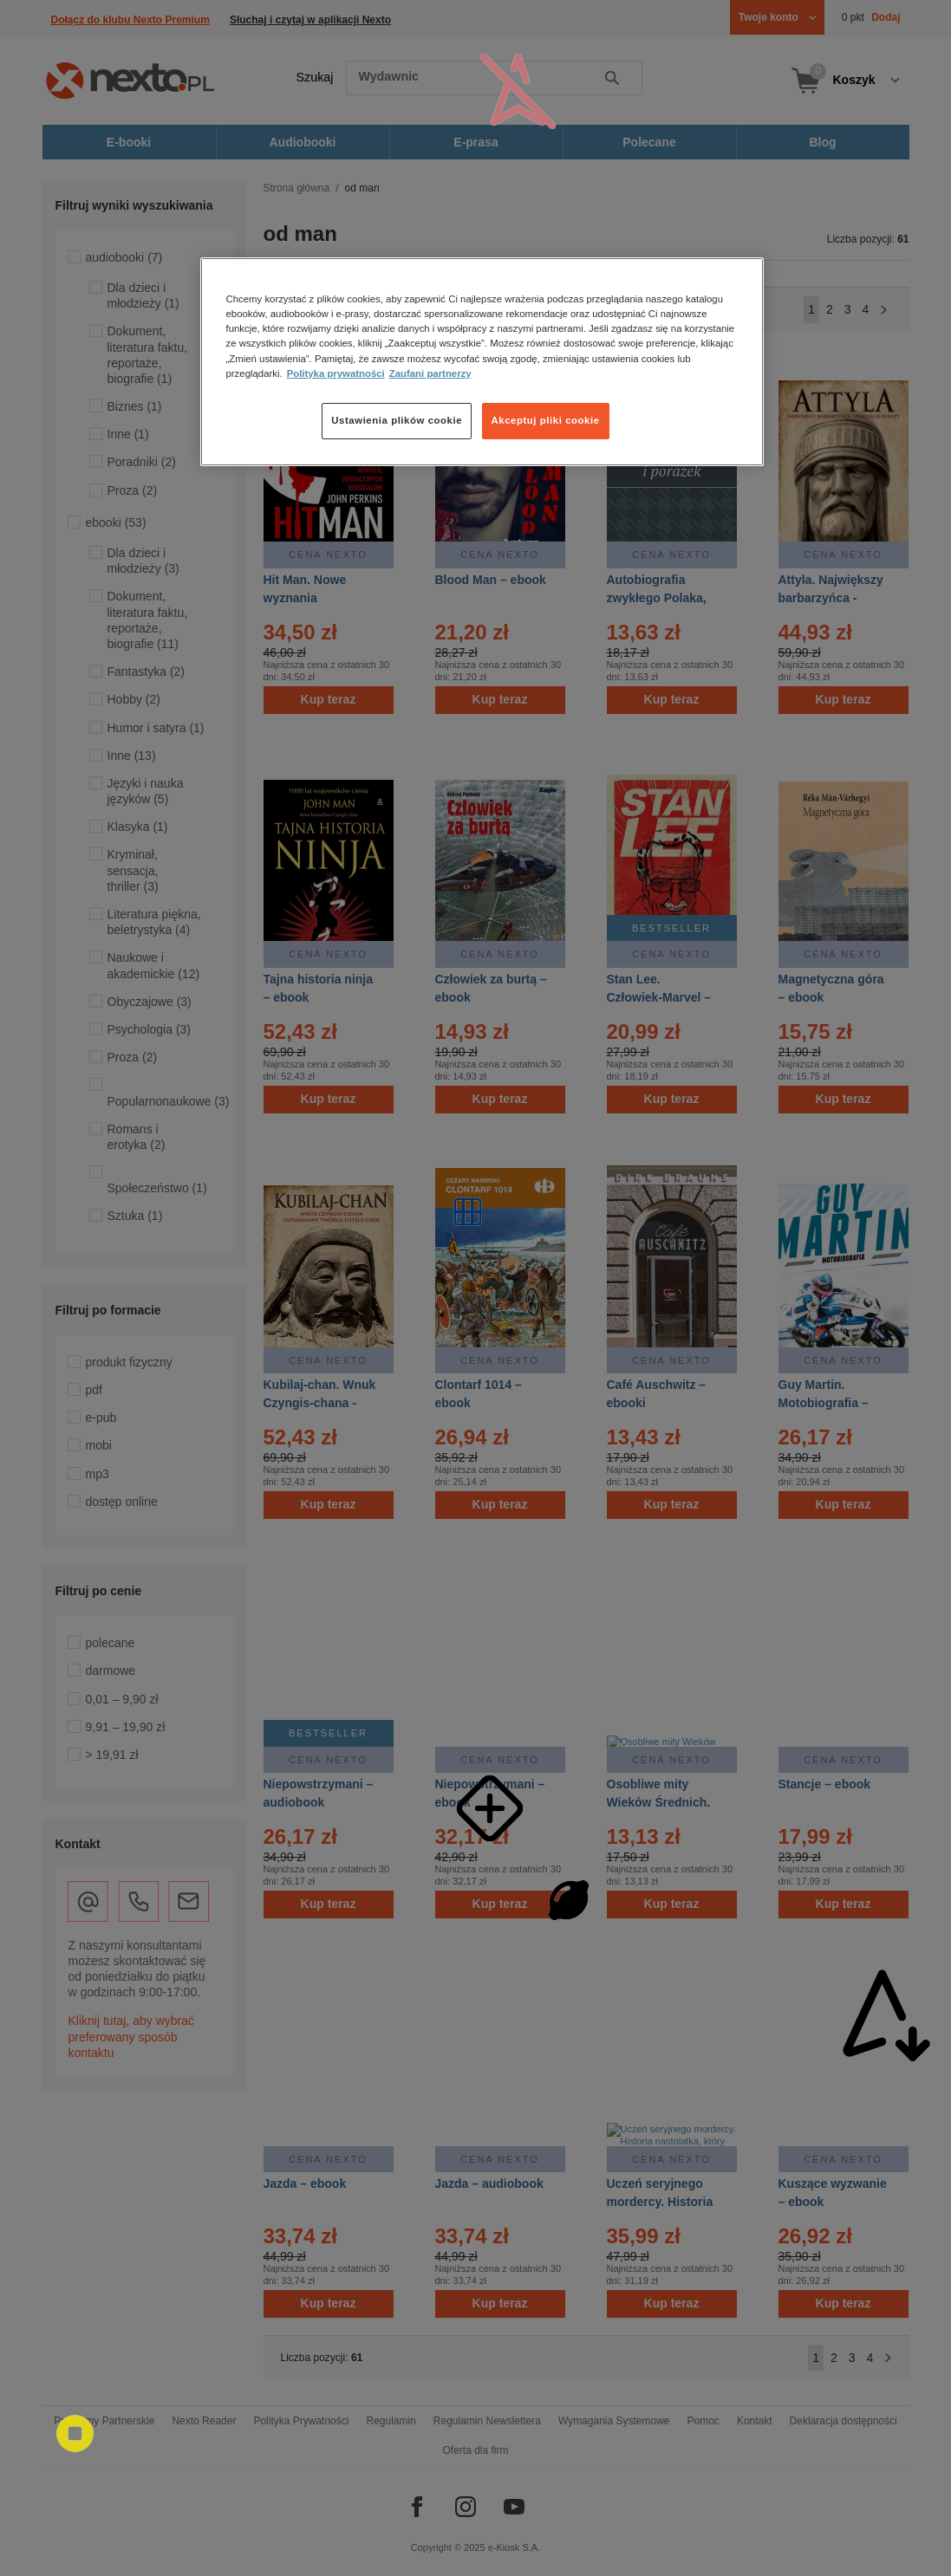 Image resolution: width=951 pixels, height=2576 pixels. Describe the element at coordinates (490, 1808) in the screenshot. I see `add to favorites or premium collection` at that location.